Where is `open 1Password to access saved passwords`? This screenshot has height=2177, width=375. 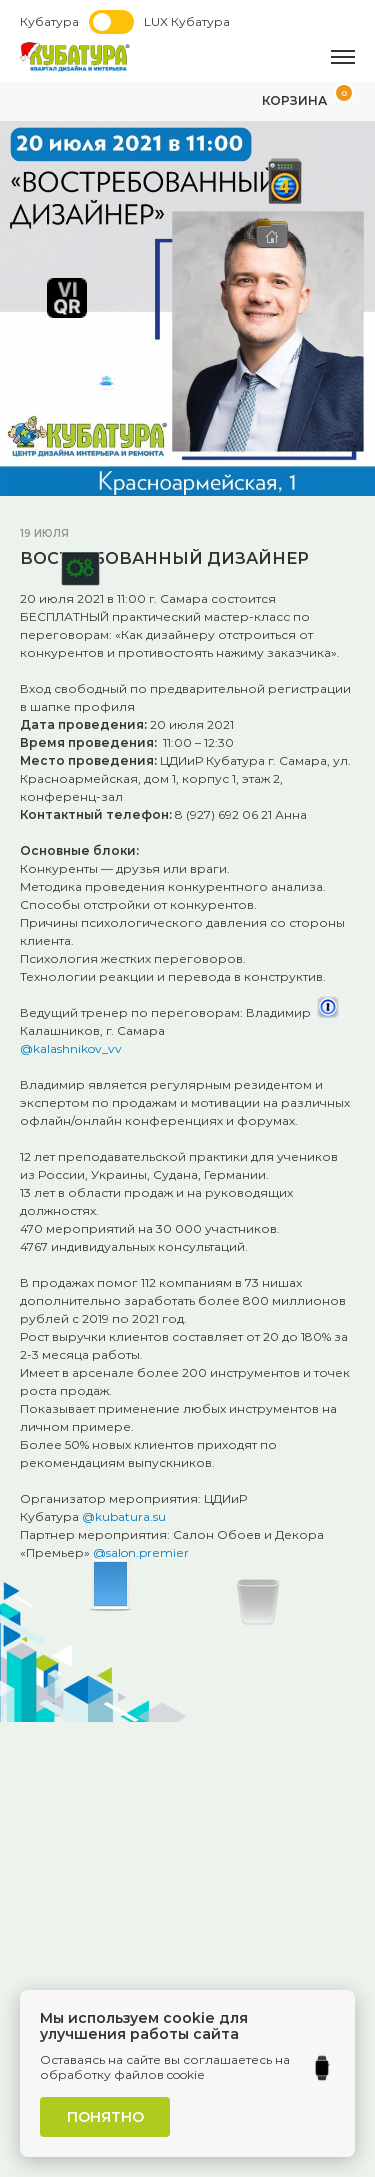 open 1Password to access saved passwords is located at coordinates (328, 1007).